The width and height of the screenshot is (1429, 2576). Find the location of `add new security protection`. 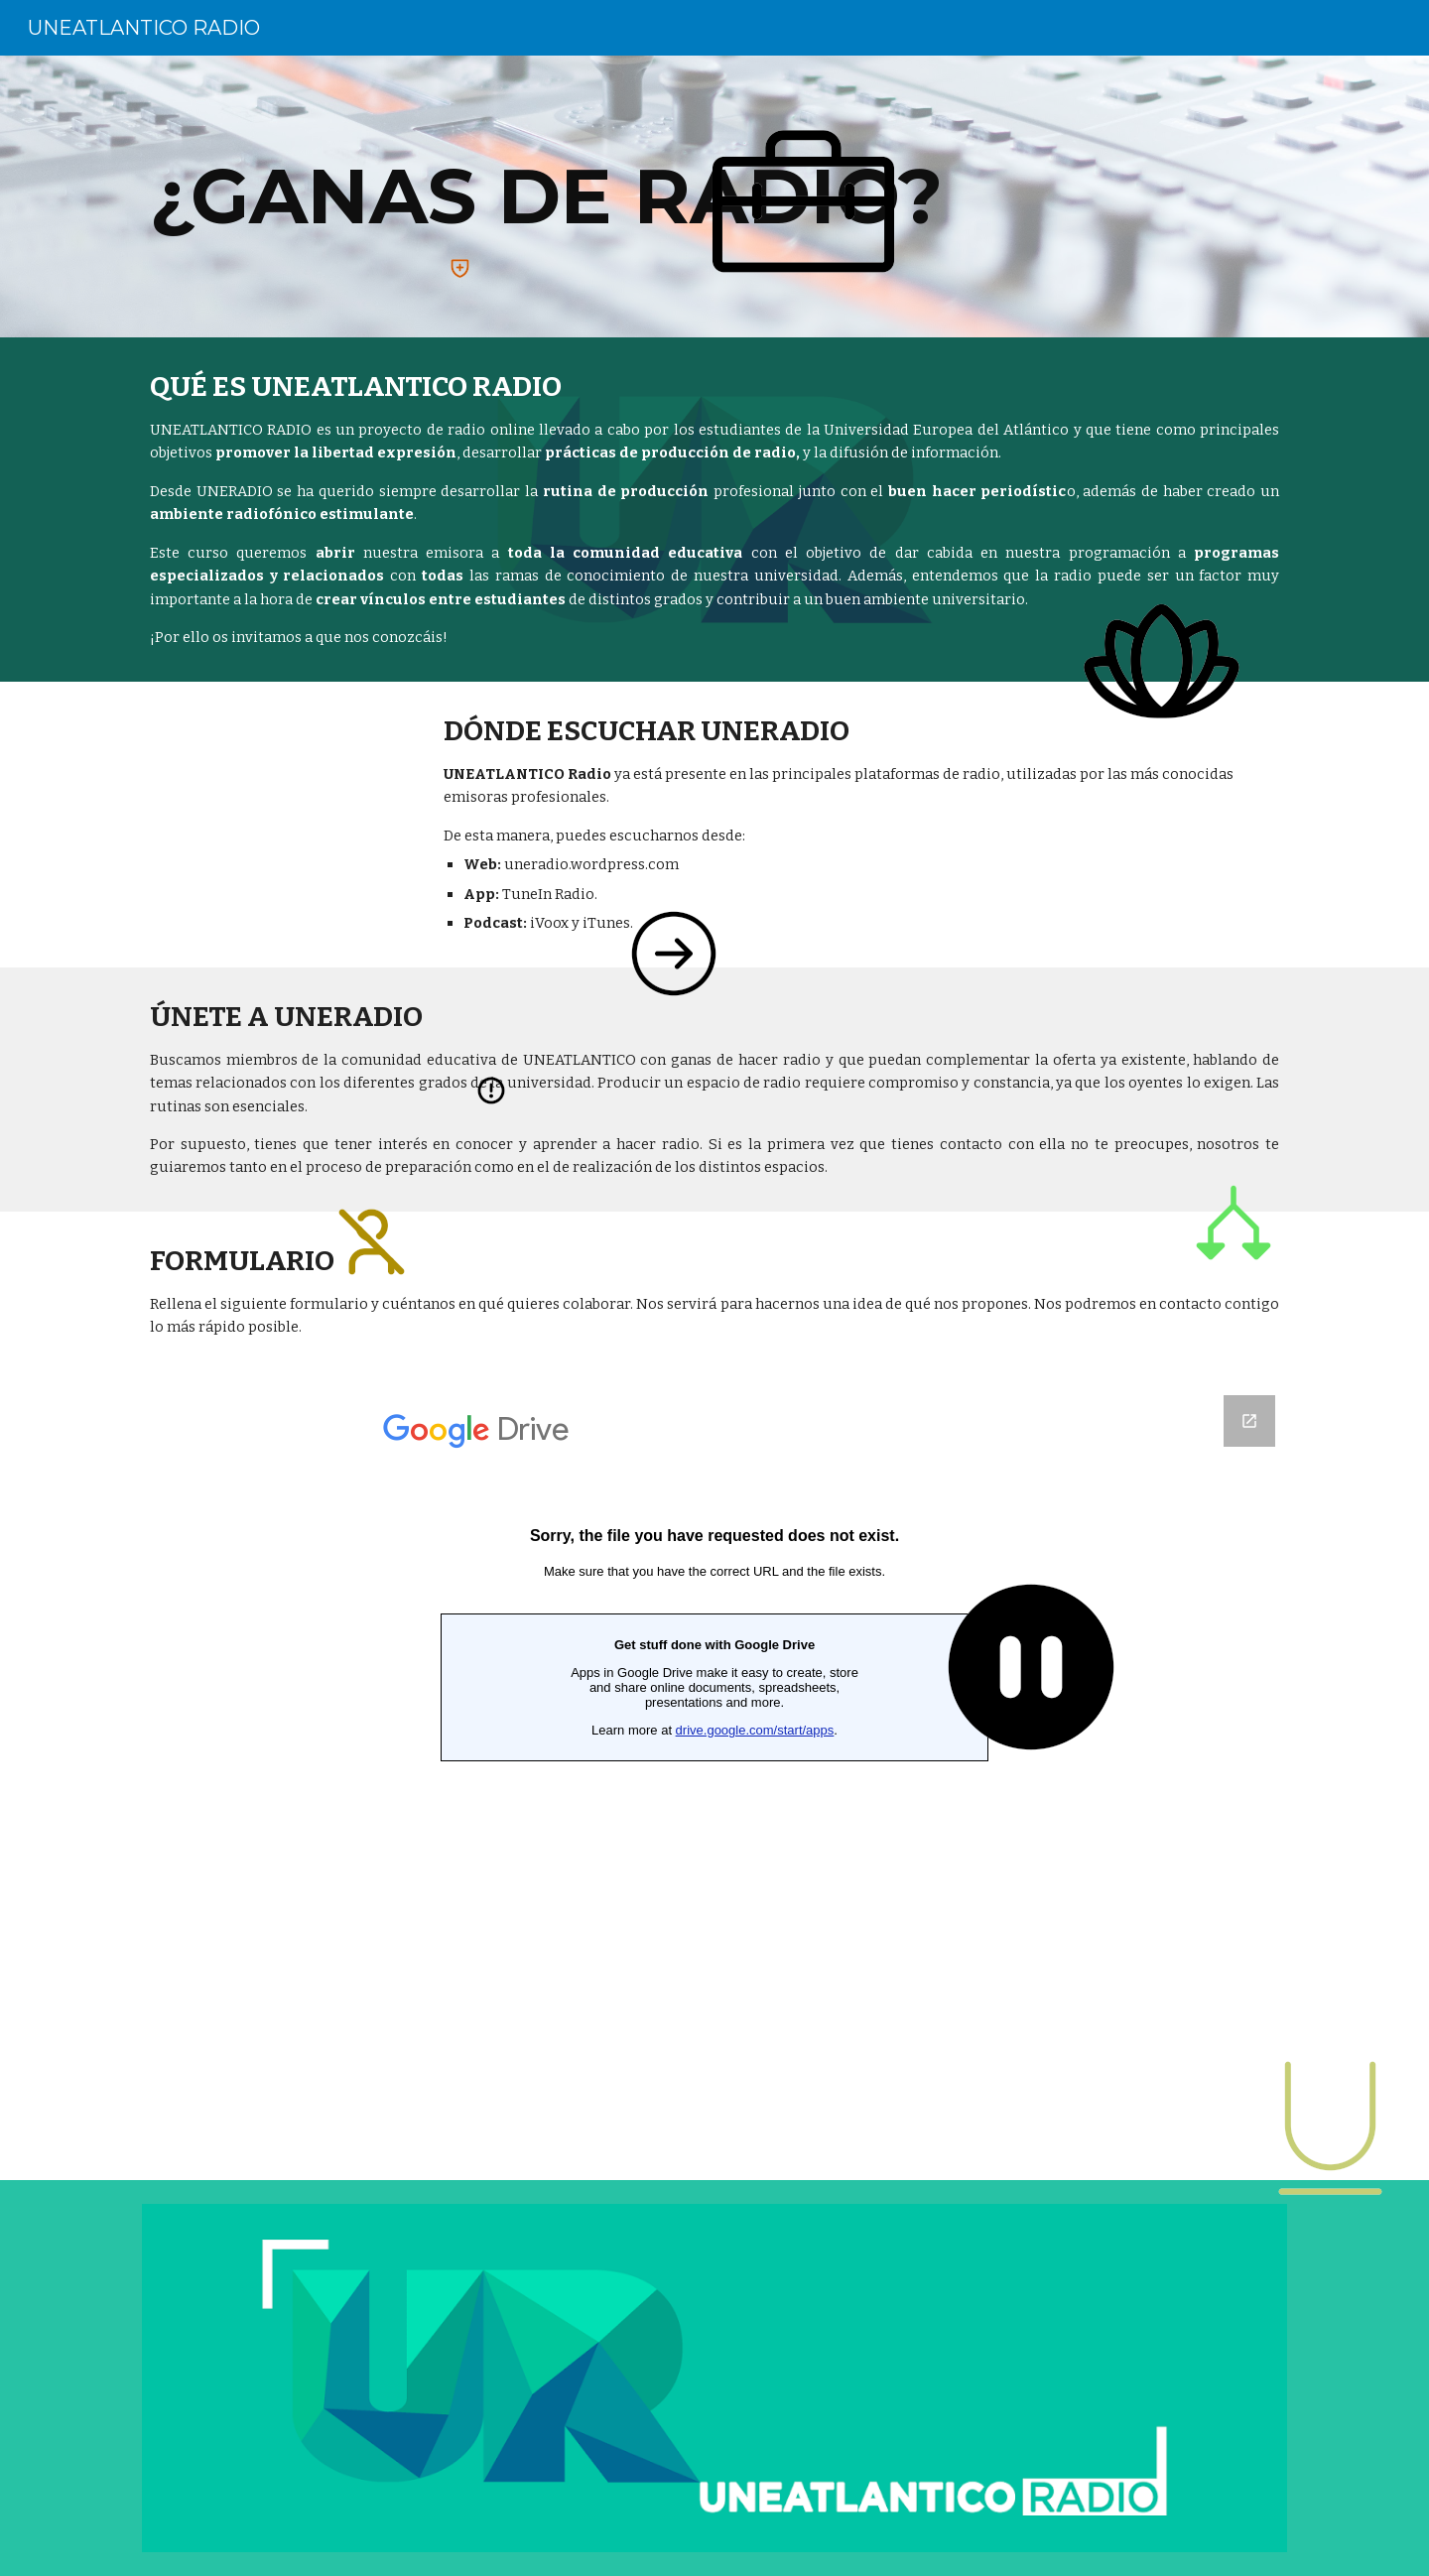

add new security protection is located at coordinates (459, 267).